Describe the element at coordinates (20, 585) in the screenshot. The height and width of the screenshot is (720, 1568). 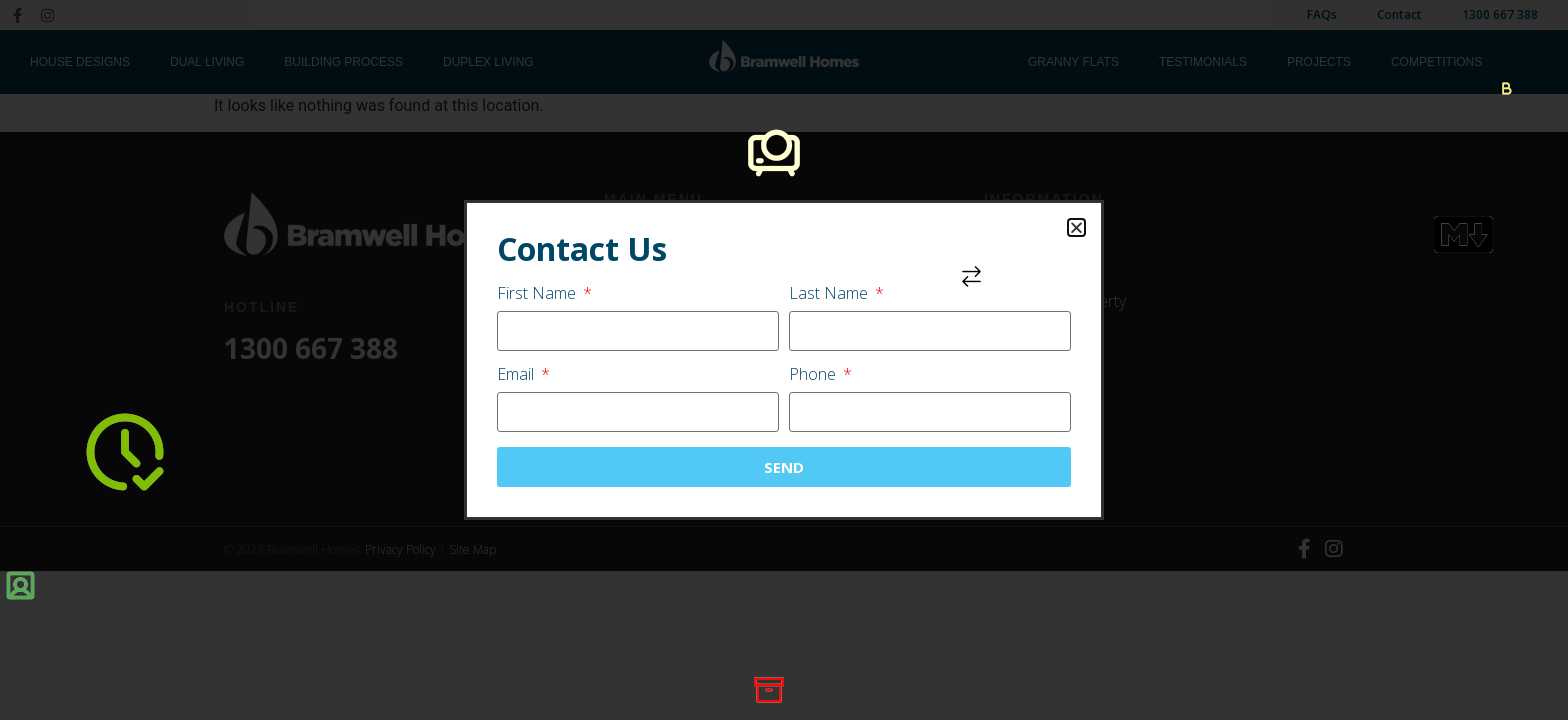
I see `view user profile` at that location.